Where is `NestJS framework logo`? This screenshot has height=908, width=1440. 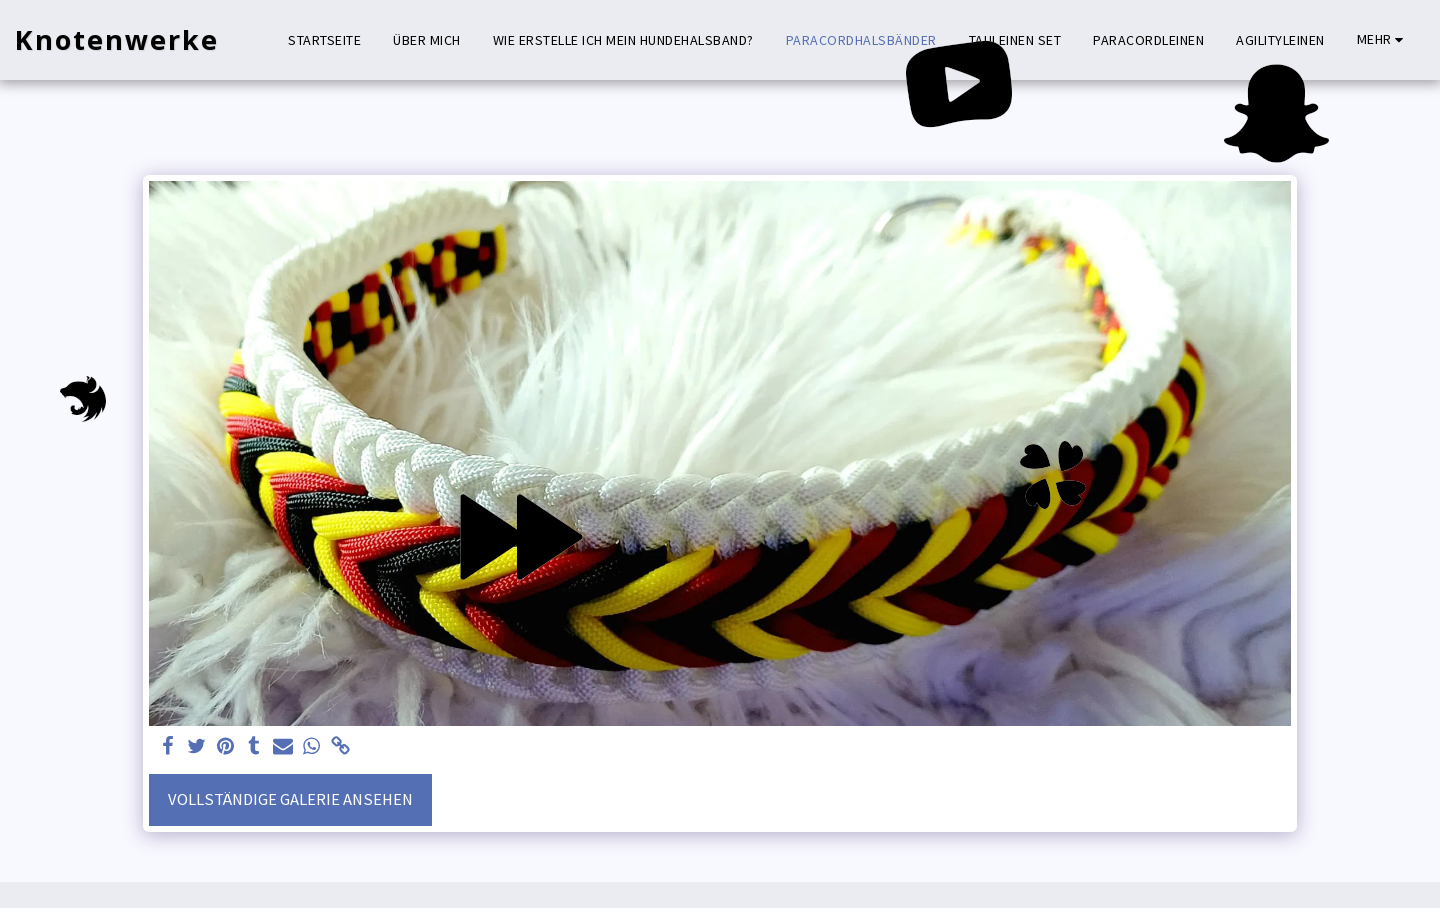
NestJS framework logo is located at coordinates (83, 399).